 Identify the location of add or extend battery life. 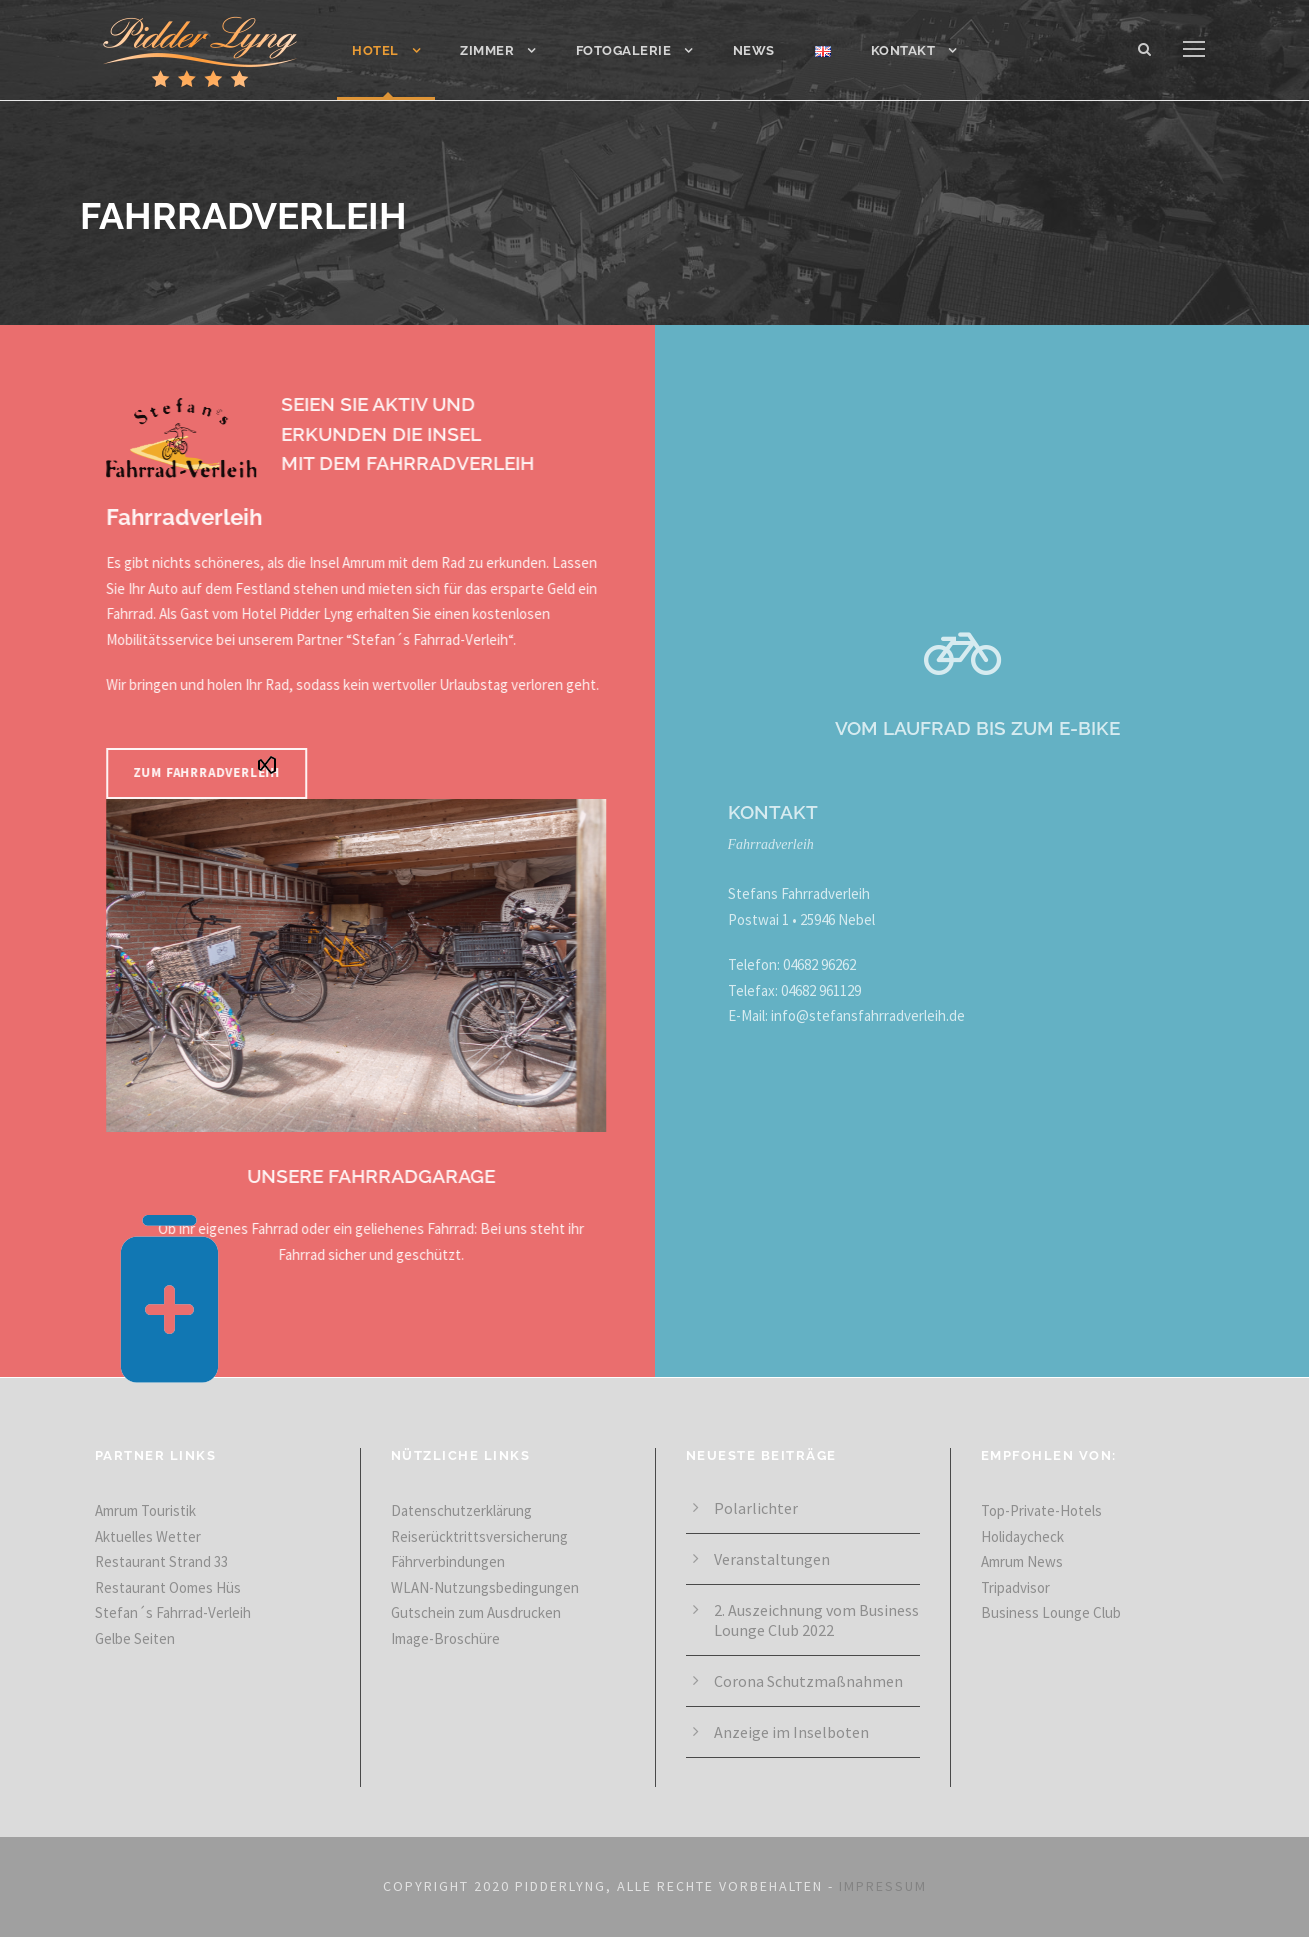
(169, 1301).